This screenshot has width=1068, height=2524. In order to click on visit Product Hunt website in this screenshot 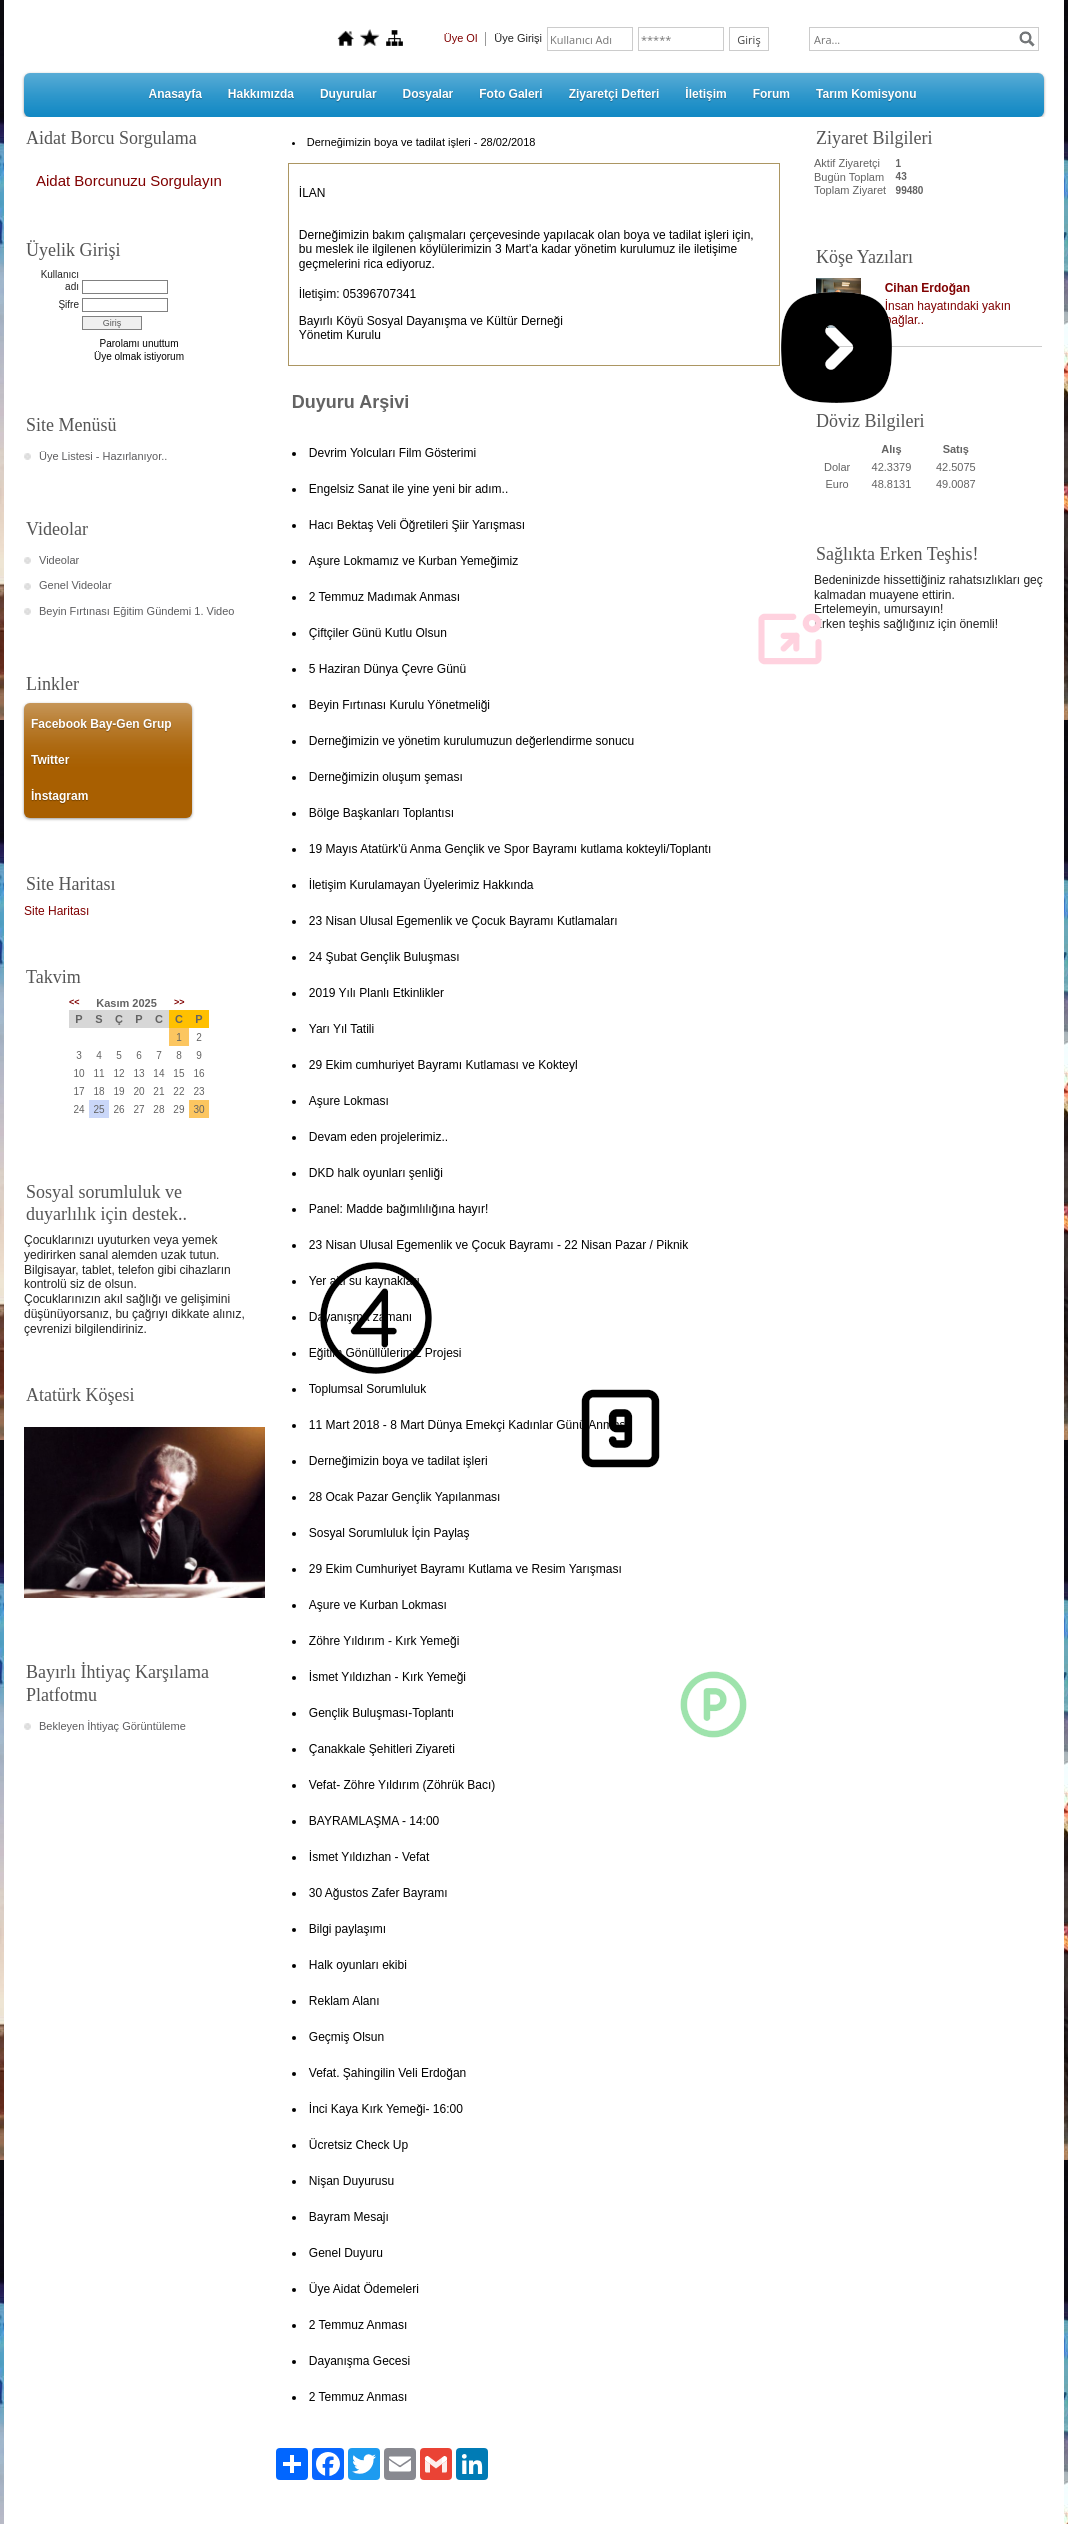, I will do `click(713, 1704)`.